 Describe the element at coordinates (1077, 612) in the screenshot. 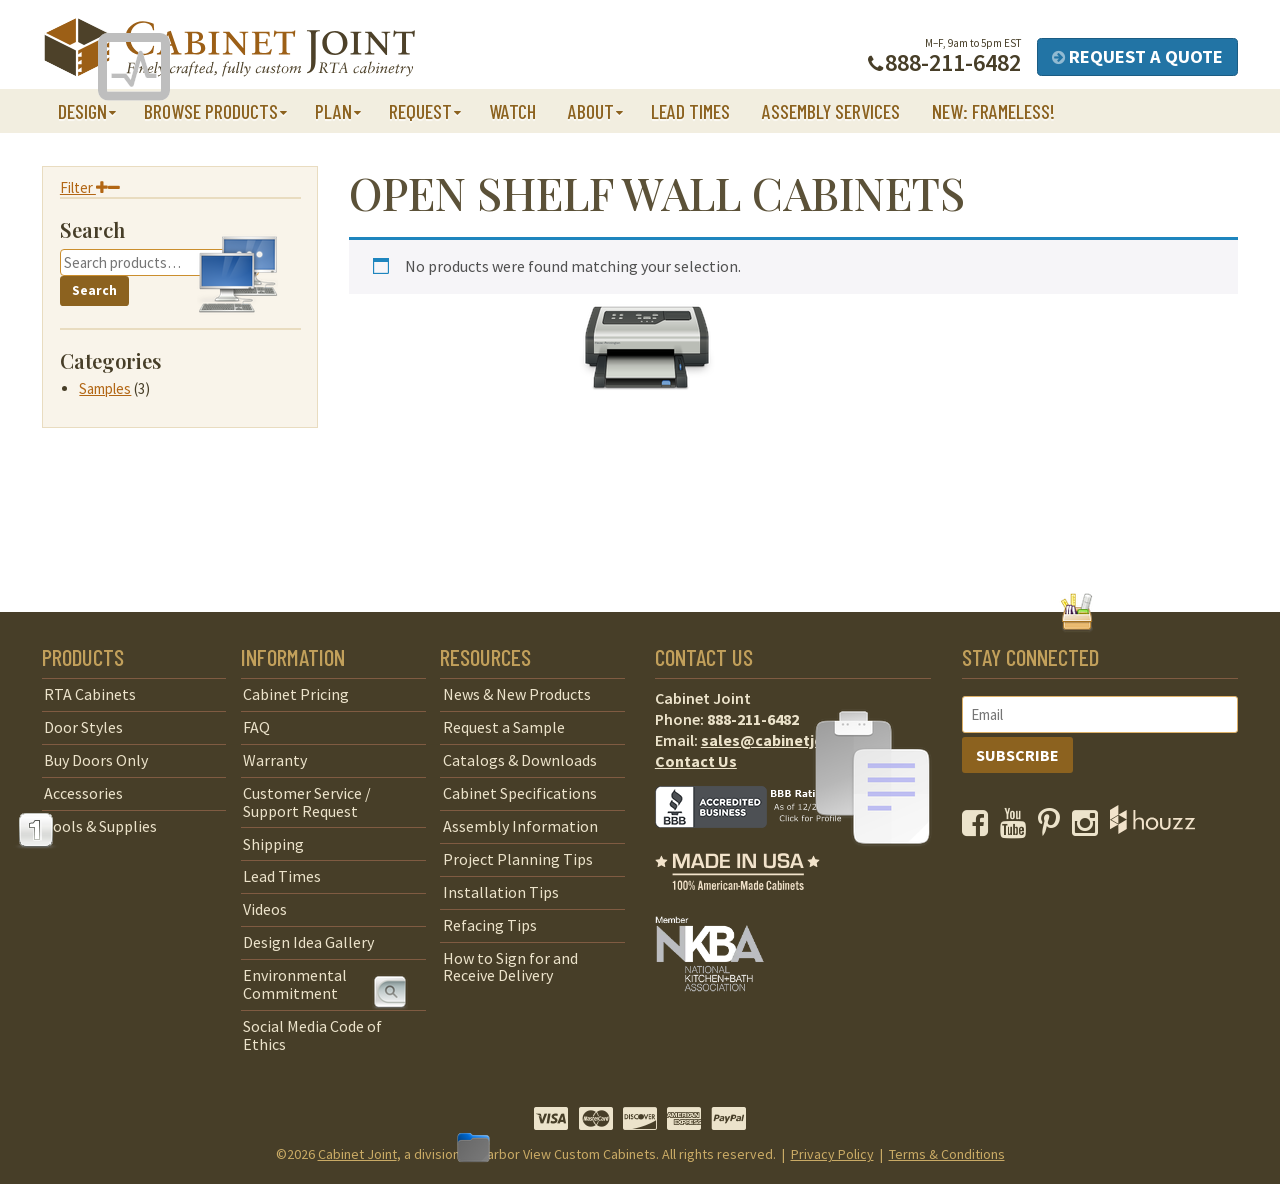

I see `access miscellaneous or uncategorized applications` at that location.